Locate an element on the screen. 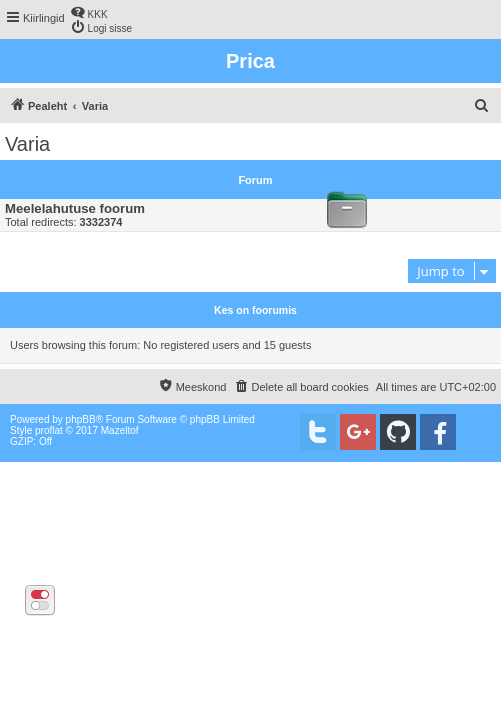 The width and height of the screenshot is (501, 720). open file manager application is located at coordinates (347, 209).